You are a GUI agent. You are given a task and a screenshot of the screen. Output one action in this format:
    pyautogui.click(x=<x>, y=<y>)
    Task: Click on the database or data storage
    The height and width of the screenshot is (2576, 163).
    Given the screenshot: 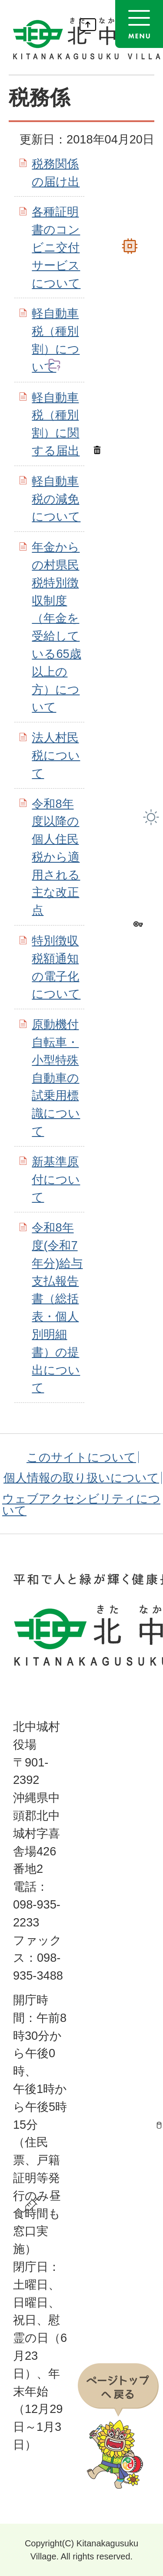 What is the action you would take?
    pyautogui.click(x=159, y=2125)
    